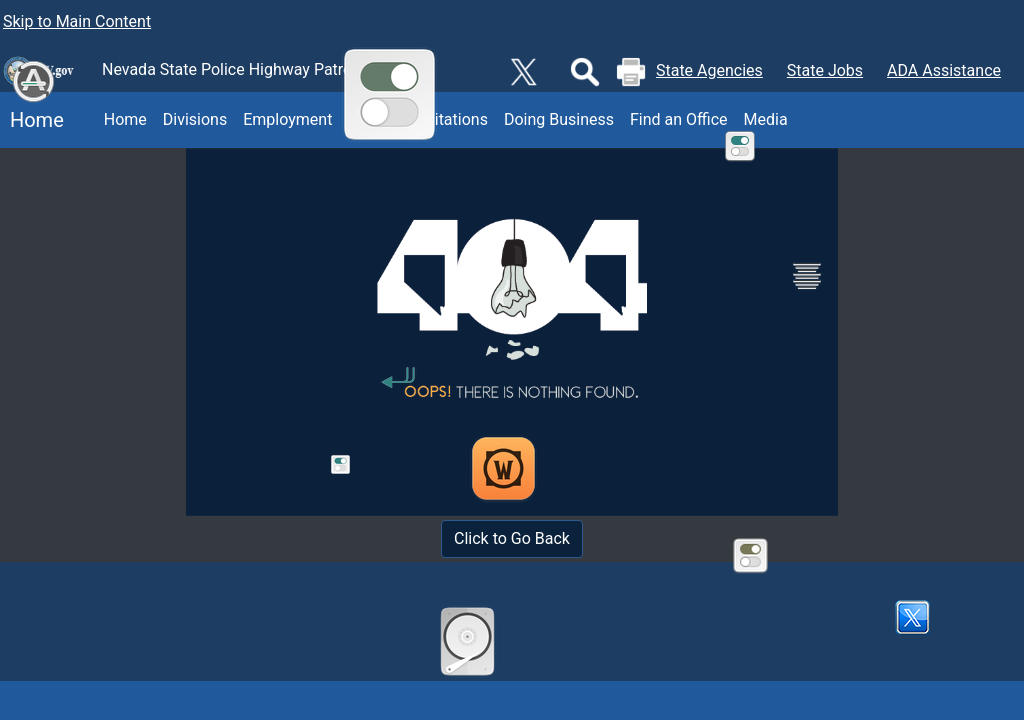 This screenshot has width=1024, height=720. I want to click on open disk management utility, so click(467, 641).